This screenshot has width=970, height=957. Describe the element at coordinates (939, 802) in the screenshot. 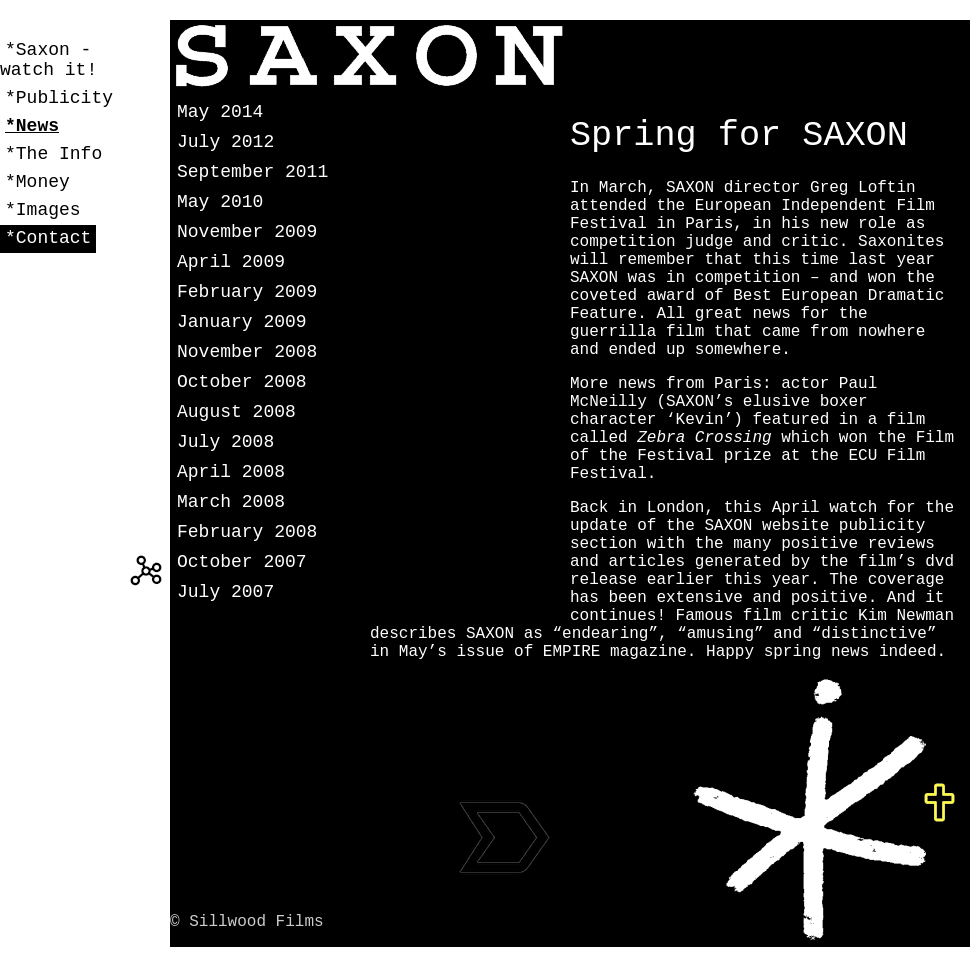

I see `religious or faith-related content` at that location.